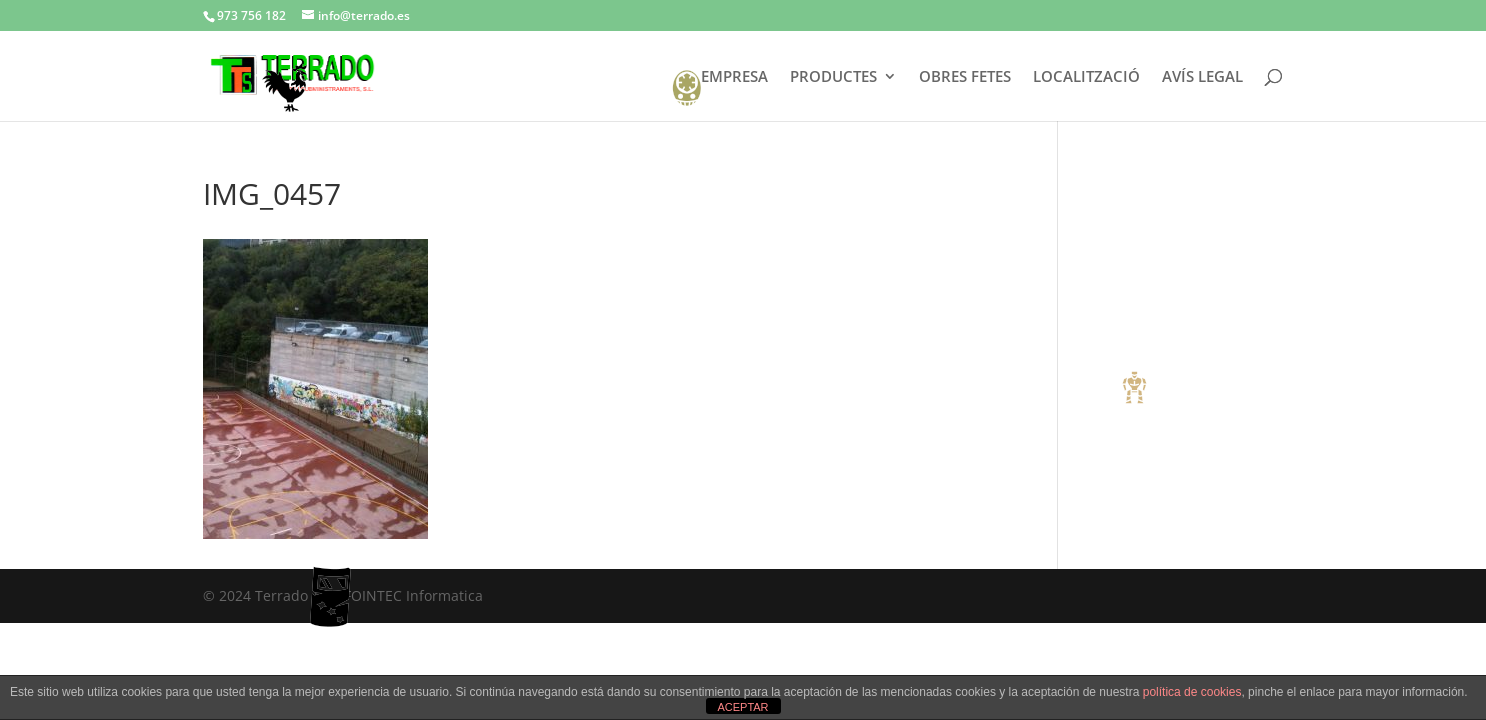 The image size is (1486, 720). Describe the element at coordinates (284, 87) in the screenshot. I see `indicates morning alarm or wake-up feature` at that location.